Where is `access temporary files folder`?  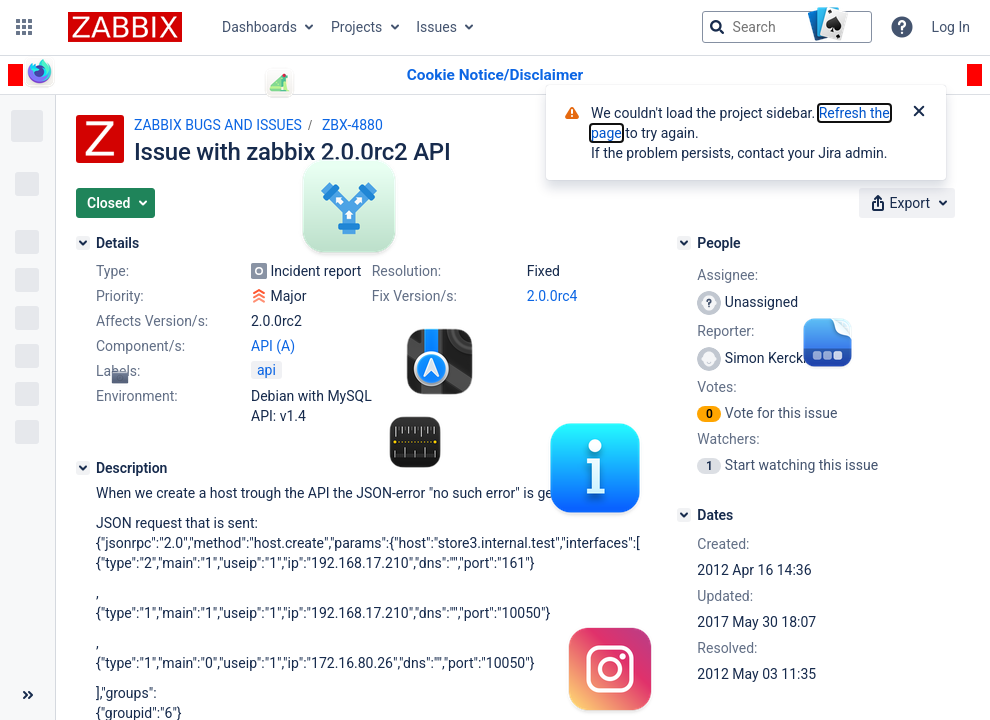 access temporary files folder is located at coordinates (120, 377).